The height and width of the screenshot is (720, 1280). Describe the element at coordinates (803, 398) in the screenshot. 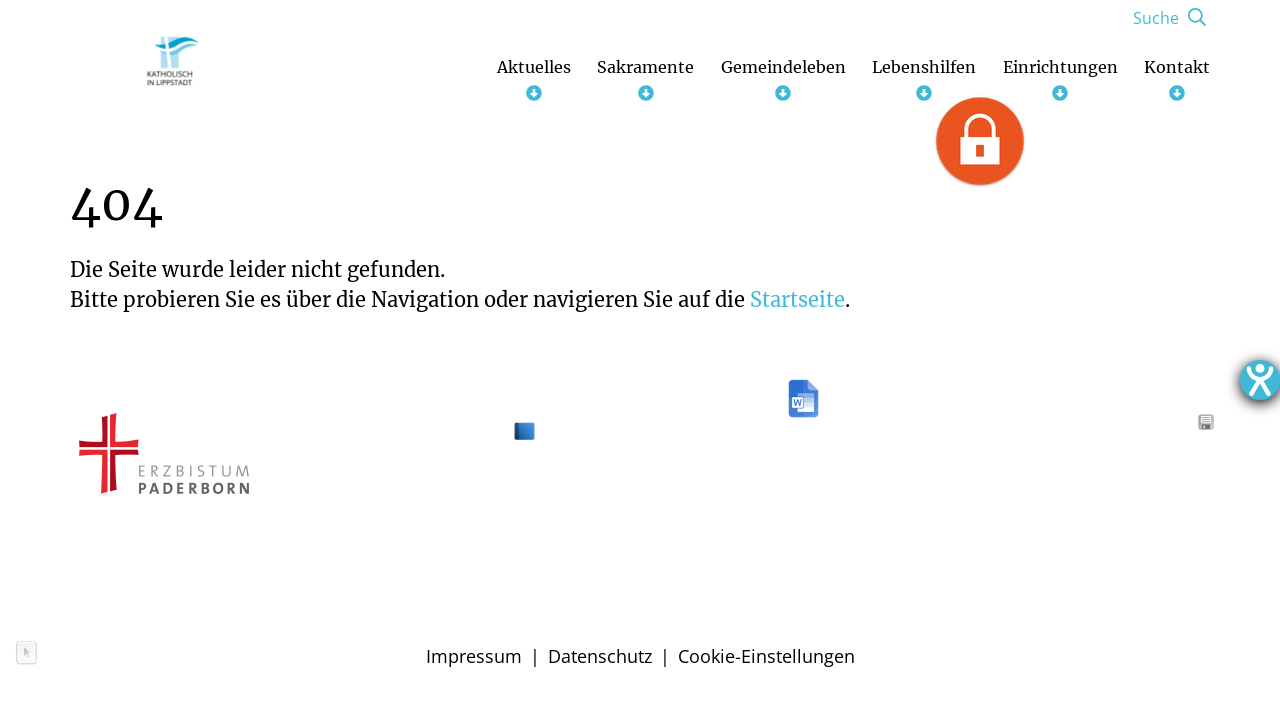

I see `open a microsoft word document` at that location.